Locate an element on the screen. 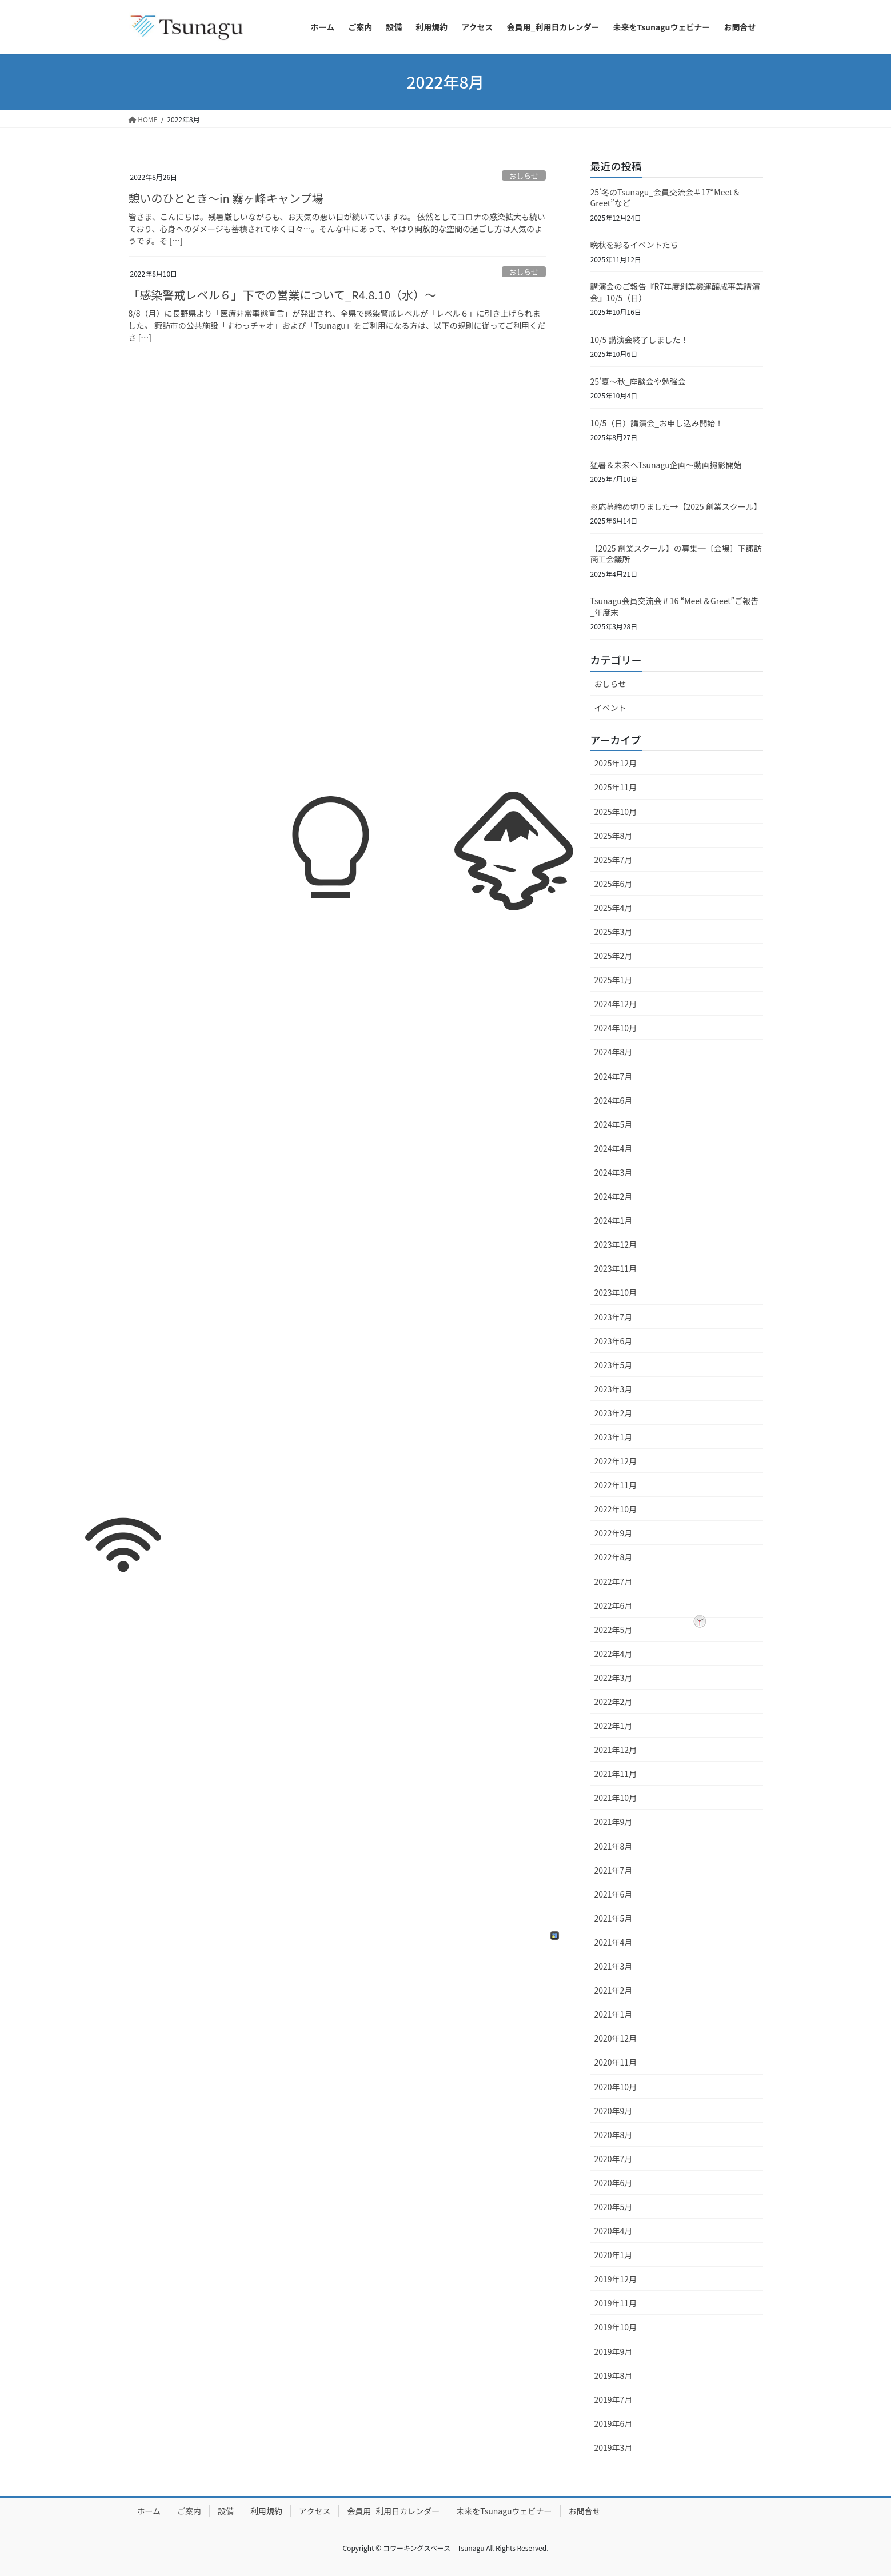 This screenshot has height=2576, width=891. launch swell foop puzzle game is located at coordinates (554, 1935).